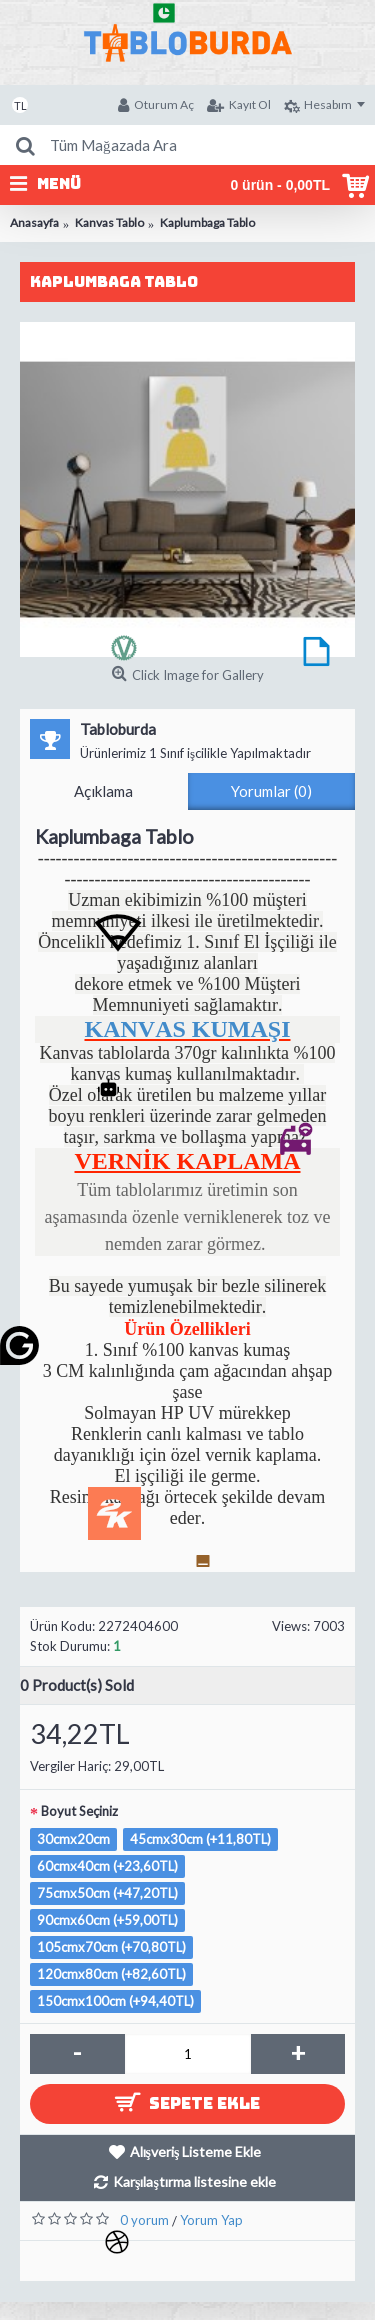 This screenshot has height=2320, width=375. Describe the element at coordinates (117, 2242) in the screenshot. I see `visit Dribbble profile or portfolio` at that location.